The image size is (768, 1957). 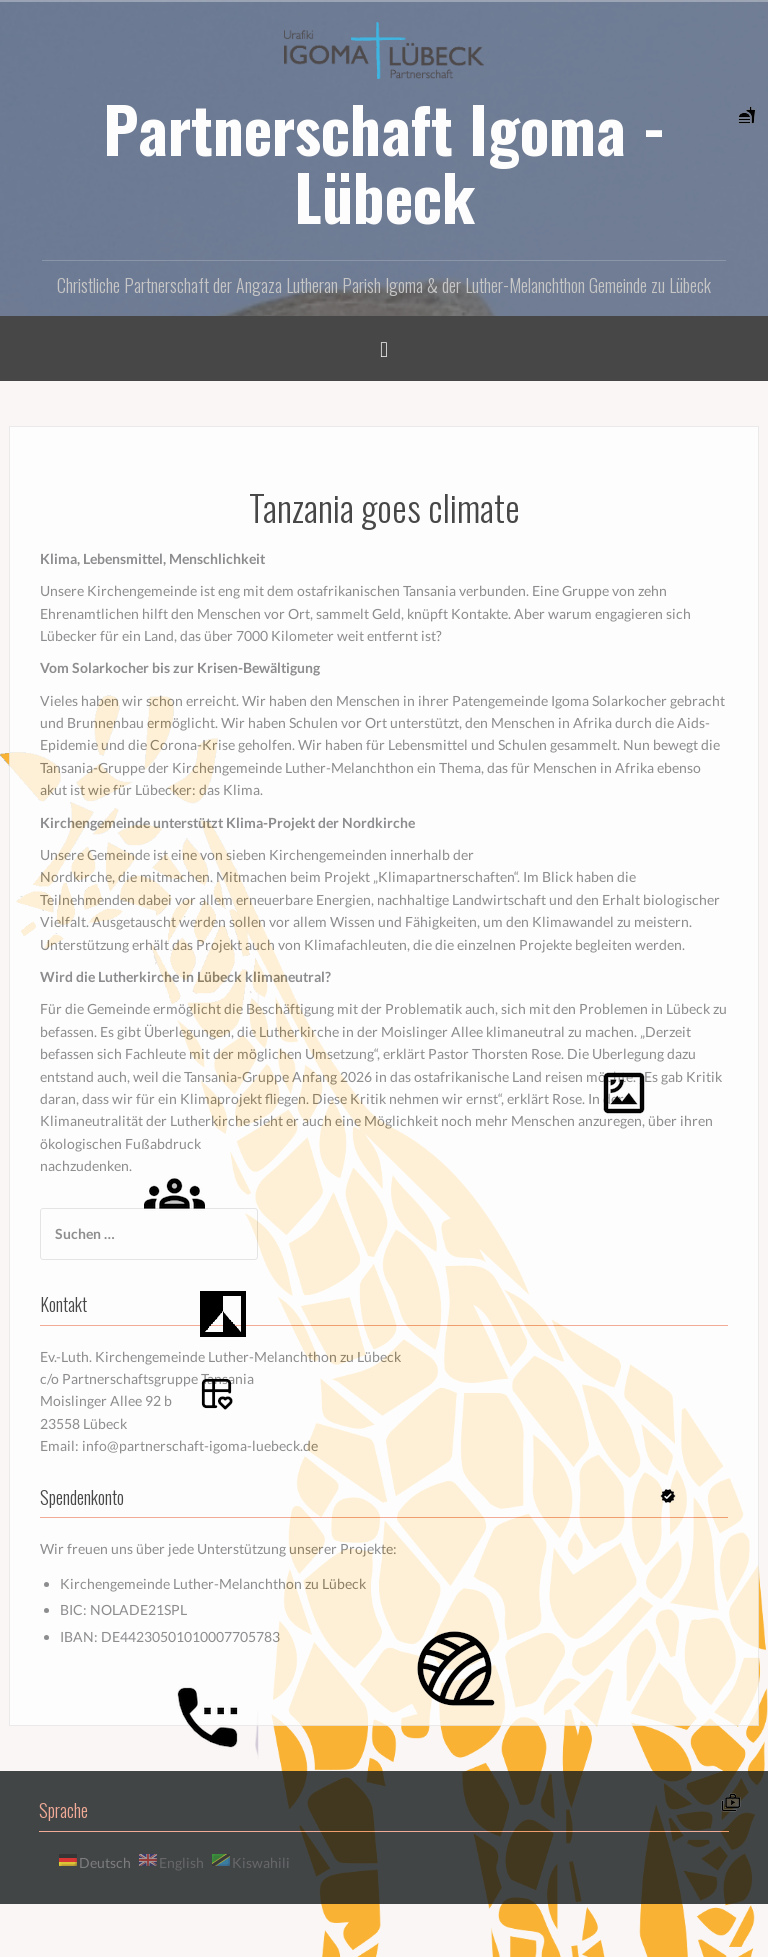 I want to click on find nearby fast food restaurants, so click(x=747, y=115).